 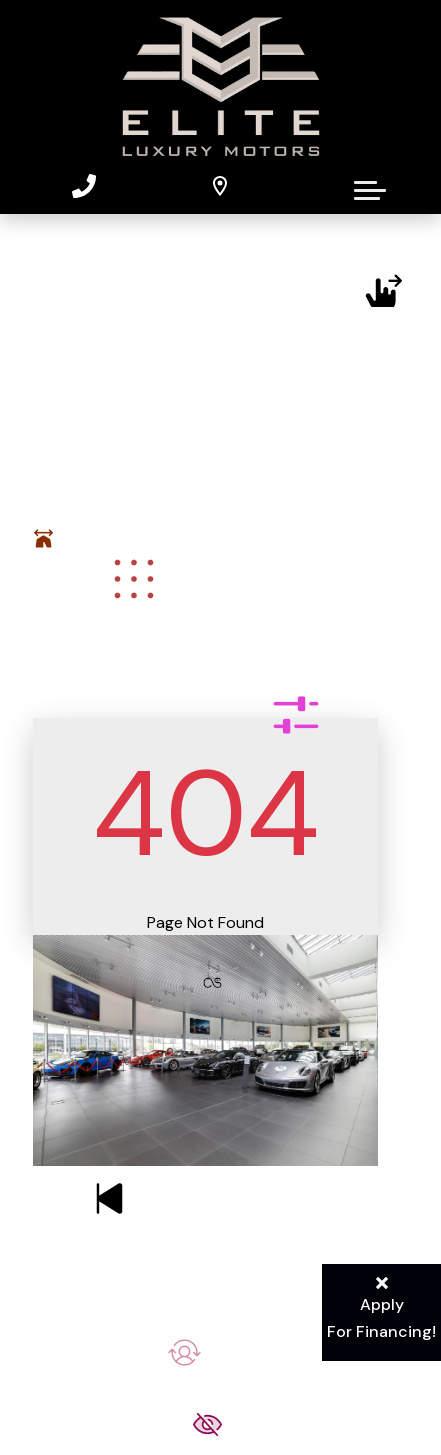 What do you see at coordinates (207, 1424) in the screenshot?
I see `hide password or sensitive content` at bounding box center [207, 1424].